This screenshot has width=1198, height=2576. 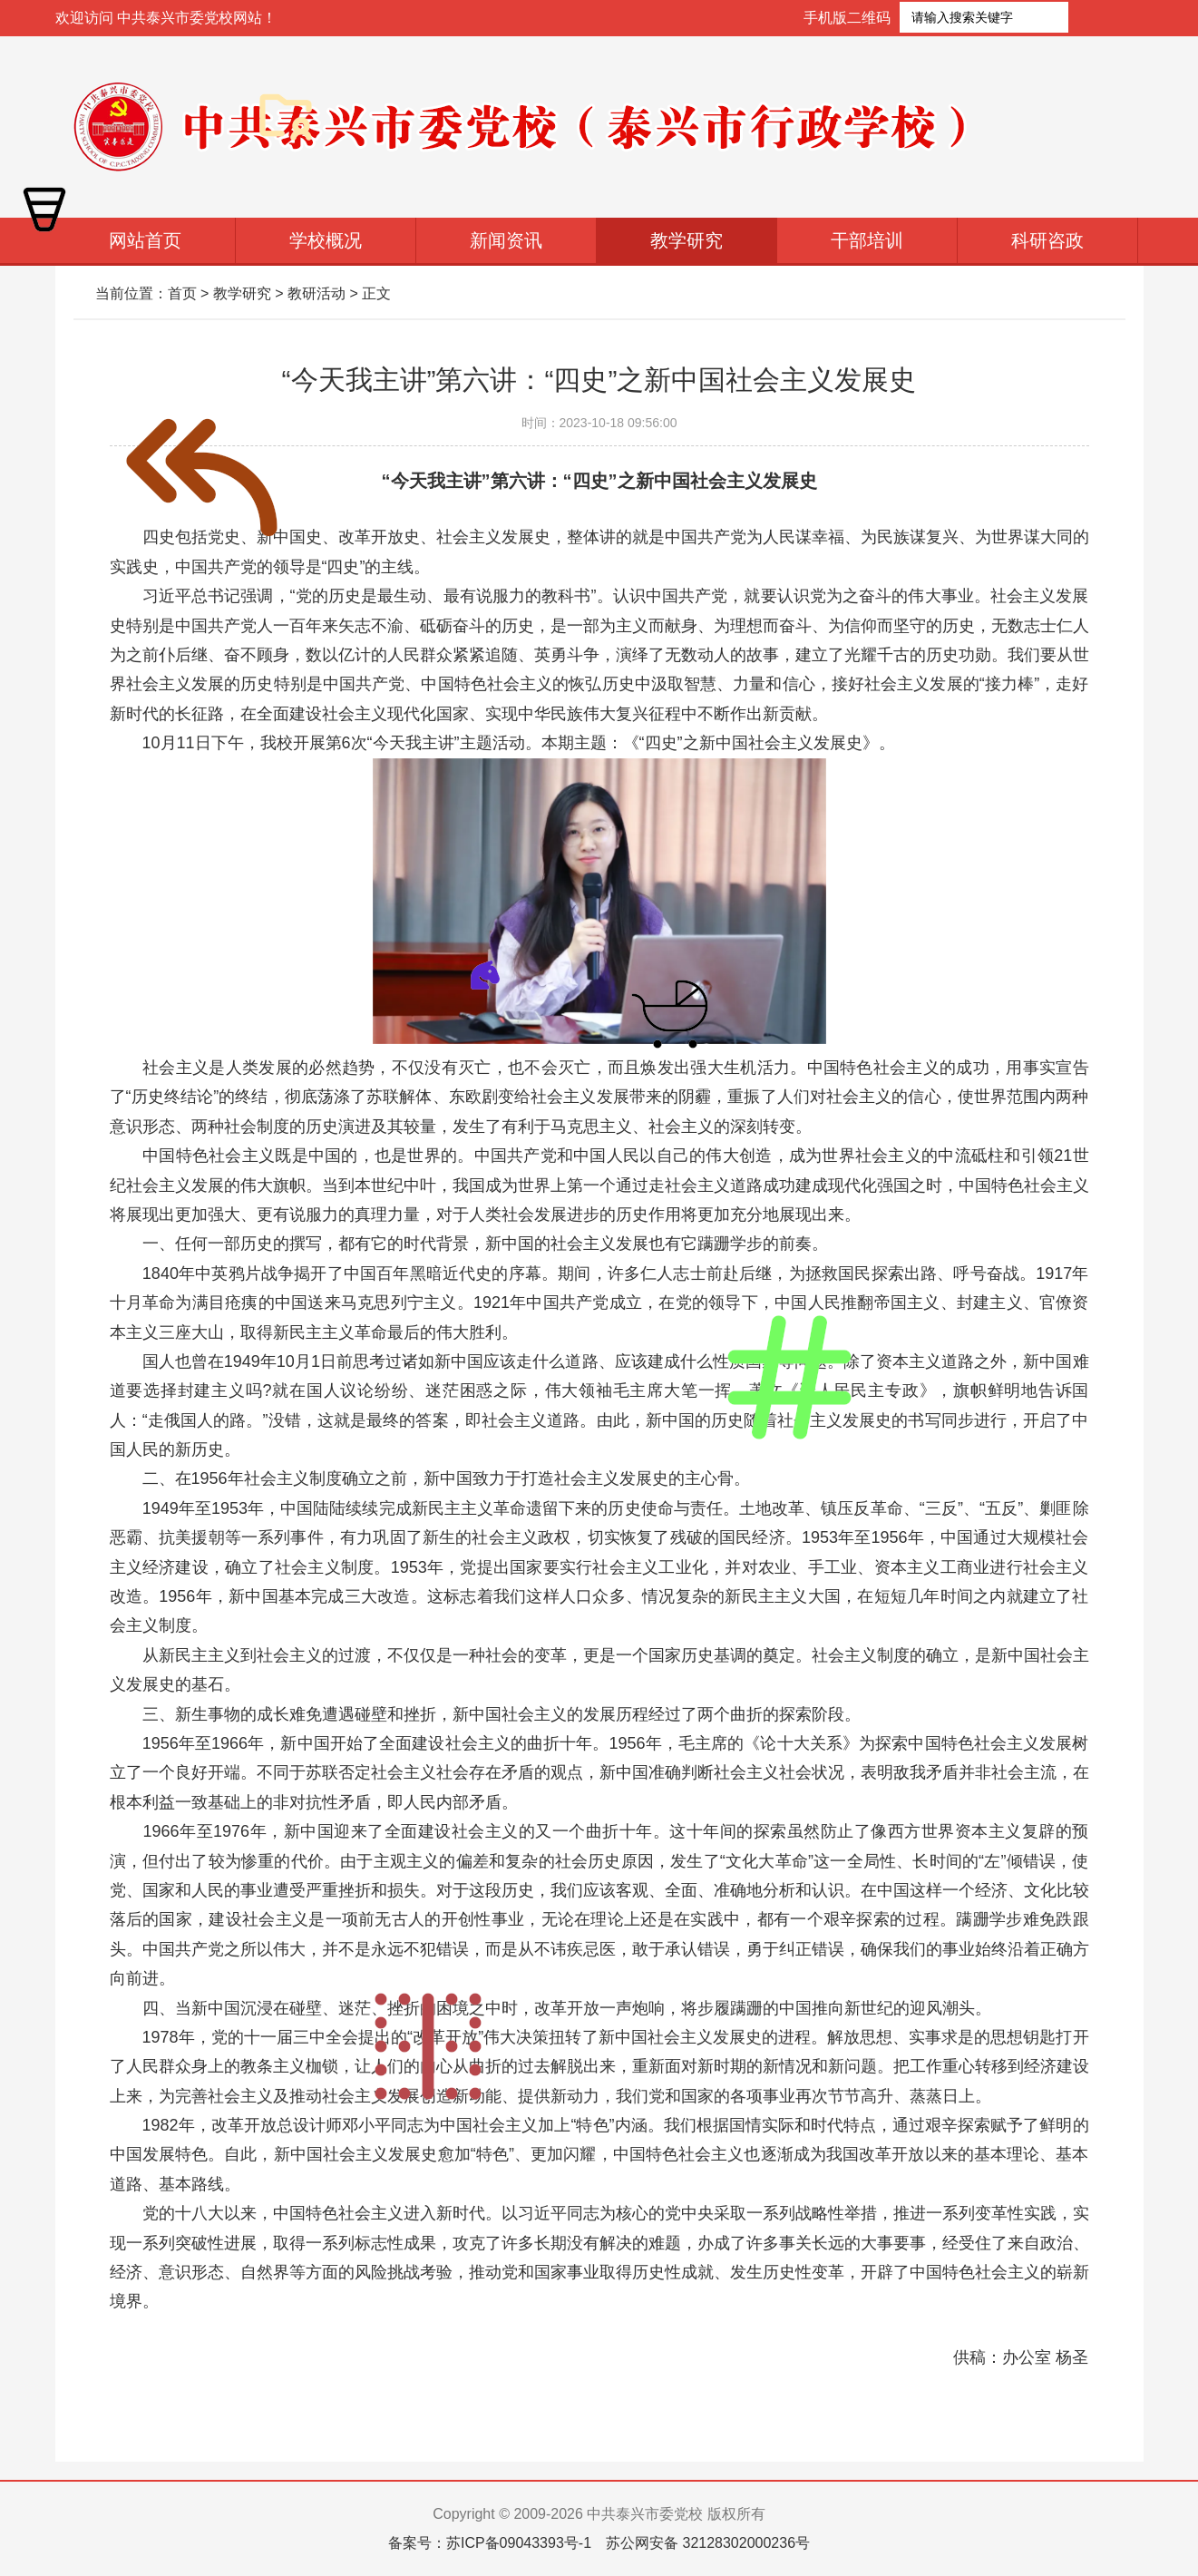 I want to click on chess game or strategy app, so click(x=485, y=974).